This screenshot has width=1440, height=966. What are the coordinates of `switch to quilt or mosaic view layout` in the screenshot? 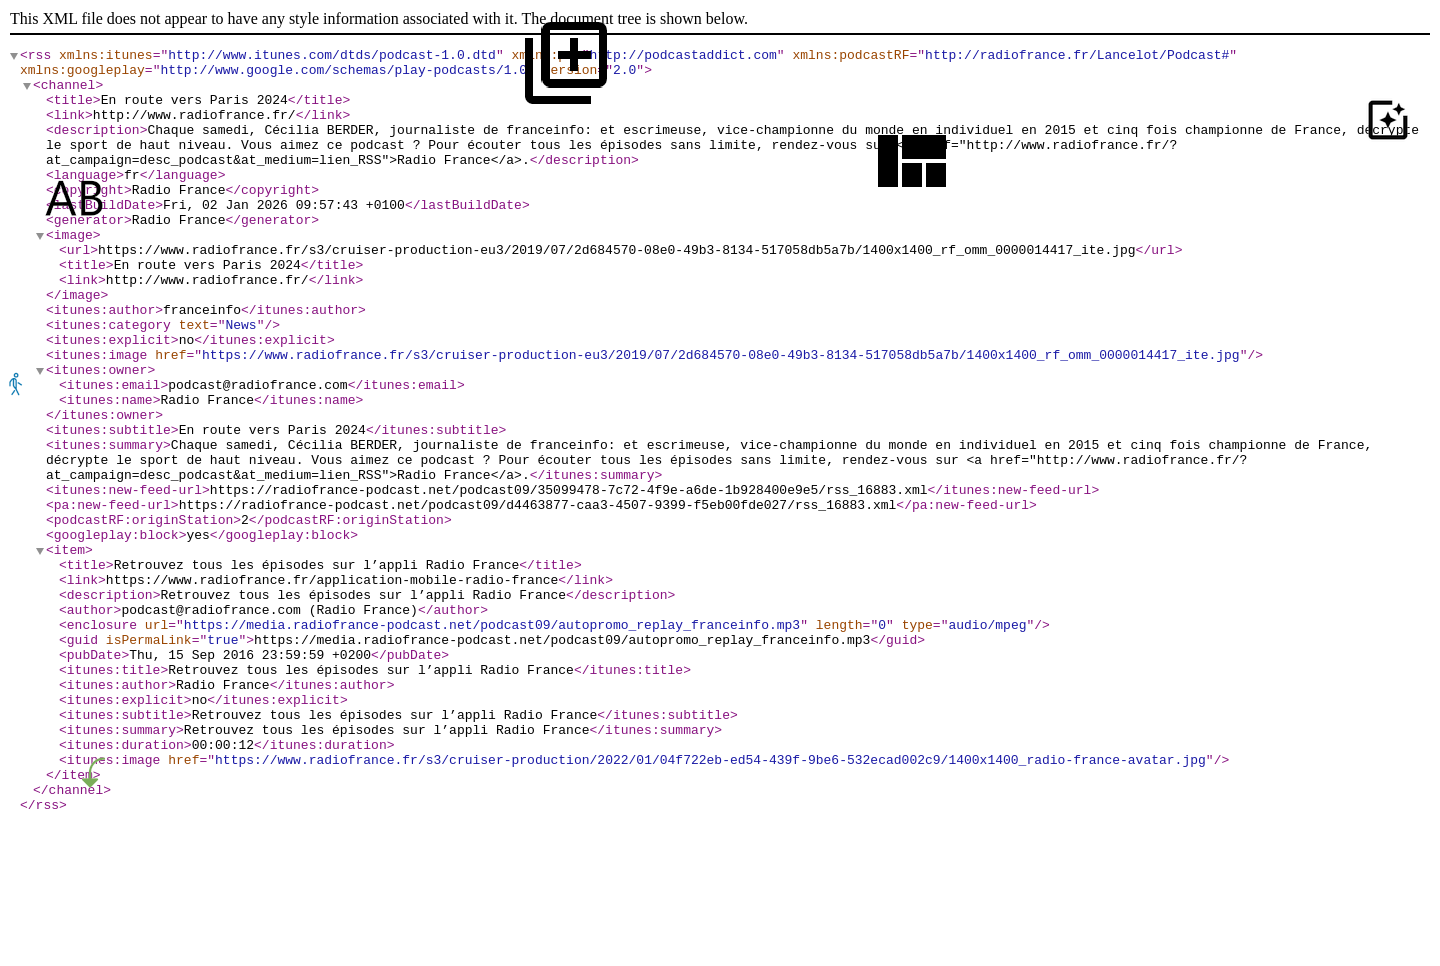 It's located at (910, 163).